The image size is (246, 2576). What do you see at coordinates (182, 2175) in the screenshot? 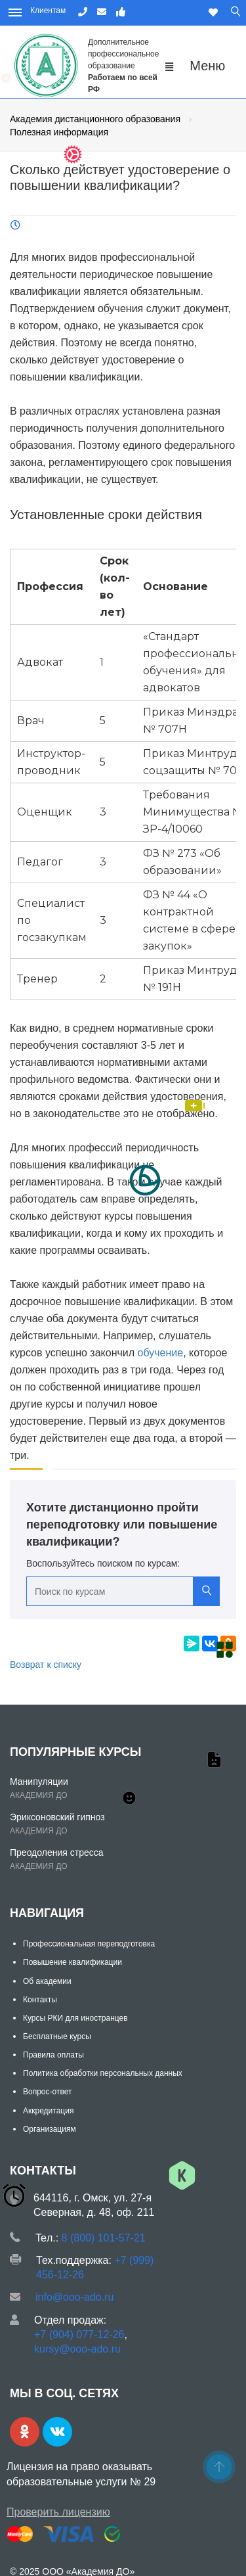
I see `indicates a keyboard shortcut or hotkey` at bounding box center [182, 2175].